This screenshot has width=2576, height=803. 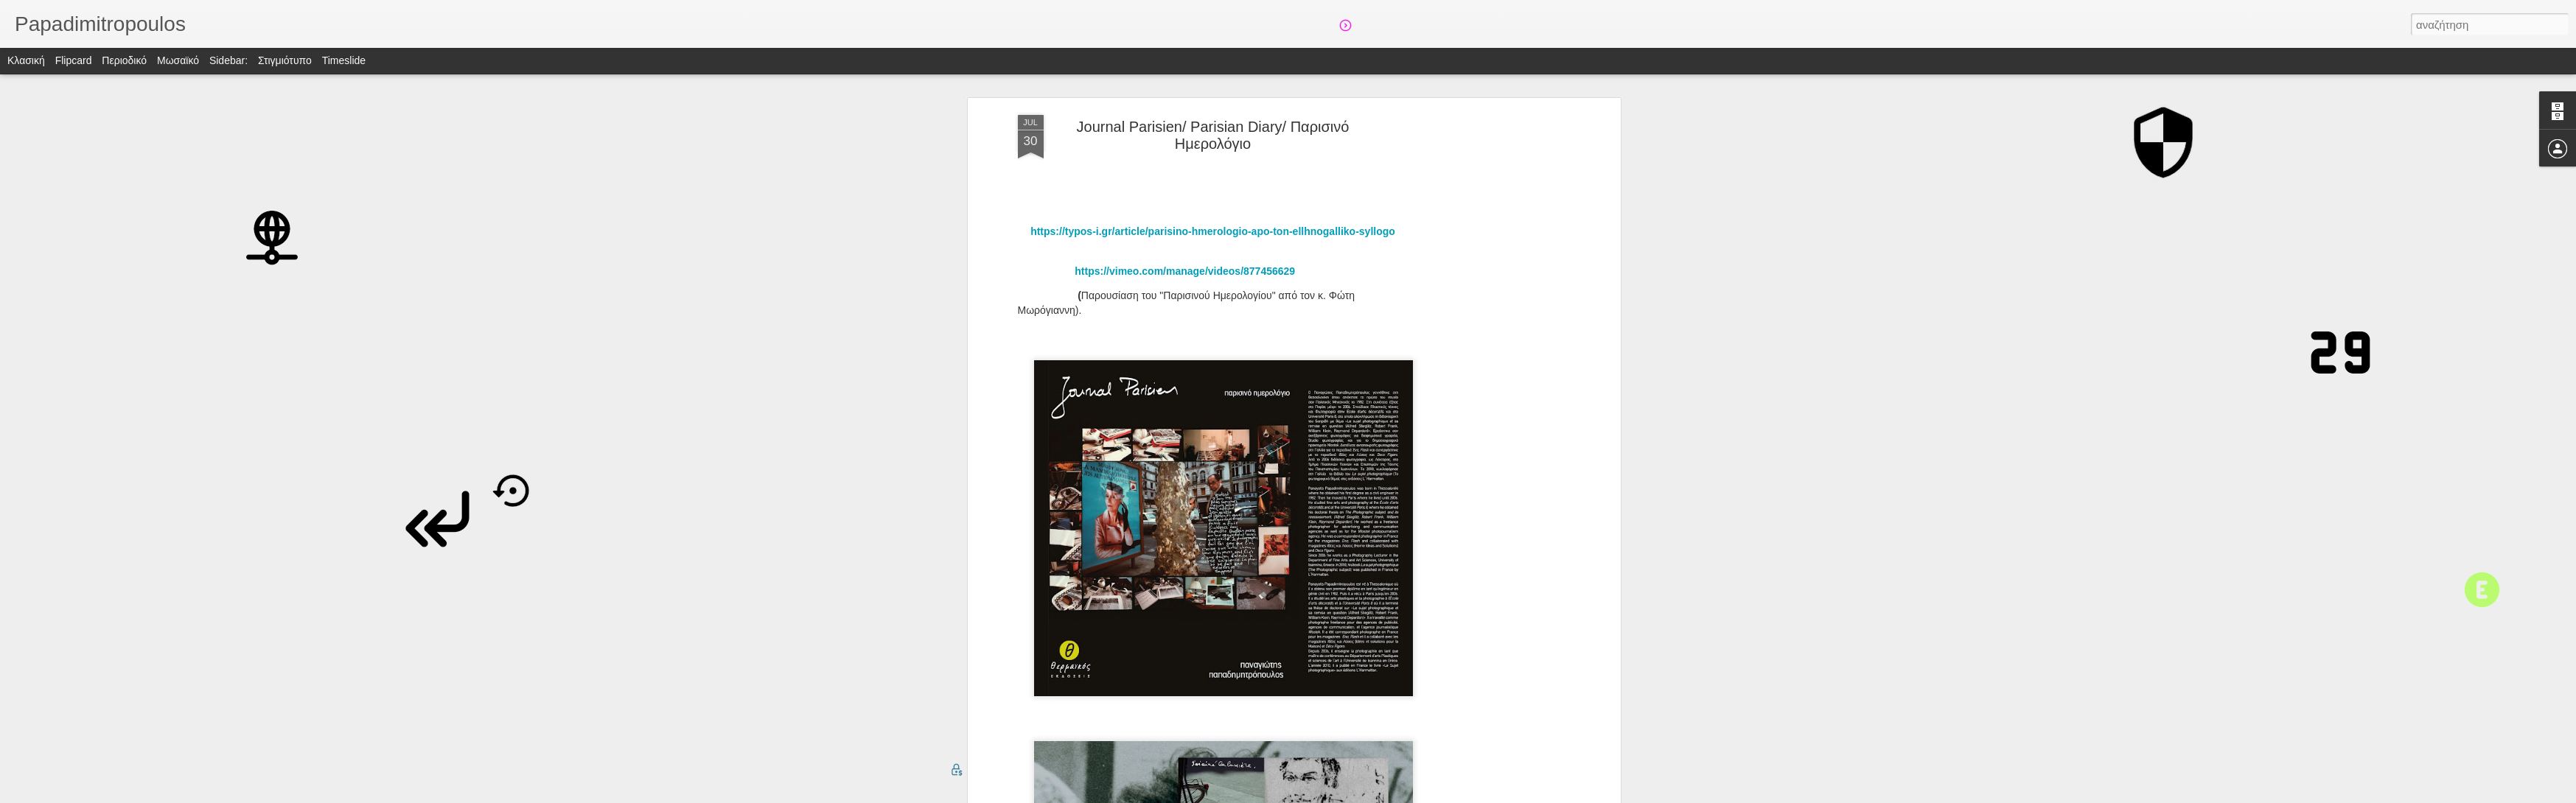 I want to click on access security settings, so click(x=2163, y=142).